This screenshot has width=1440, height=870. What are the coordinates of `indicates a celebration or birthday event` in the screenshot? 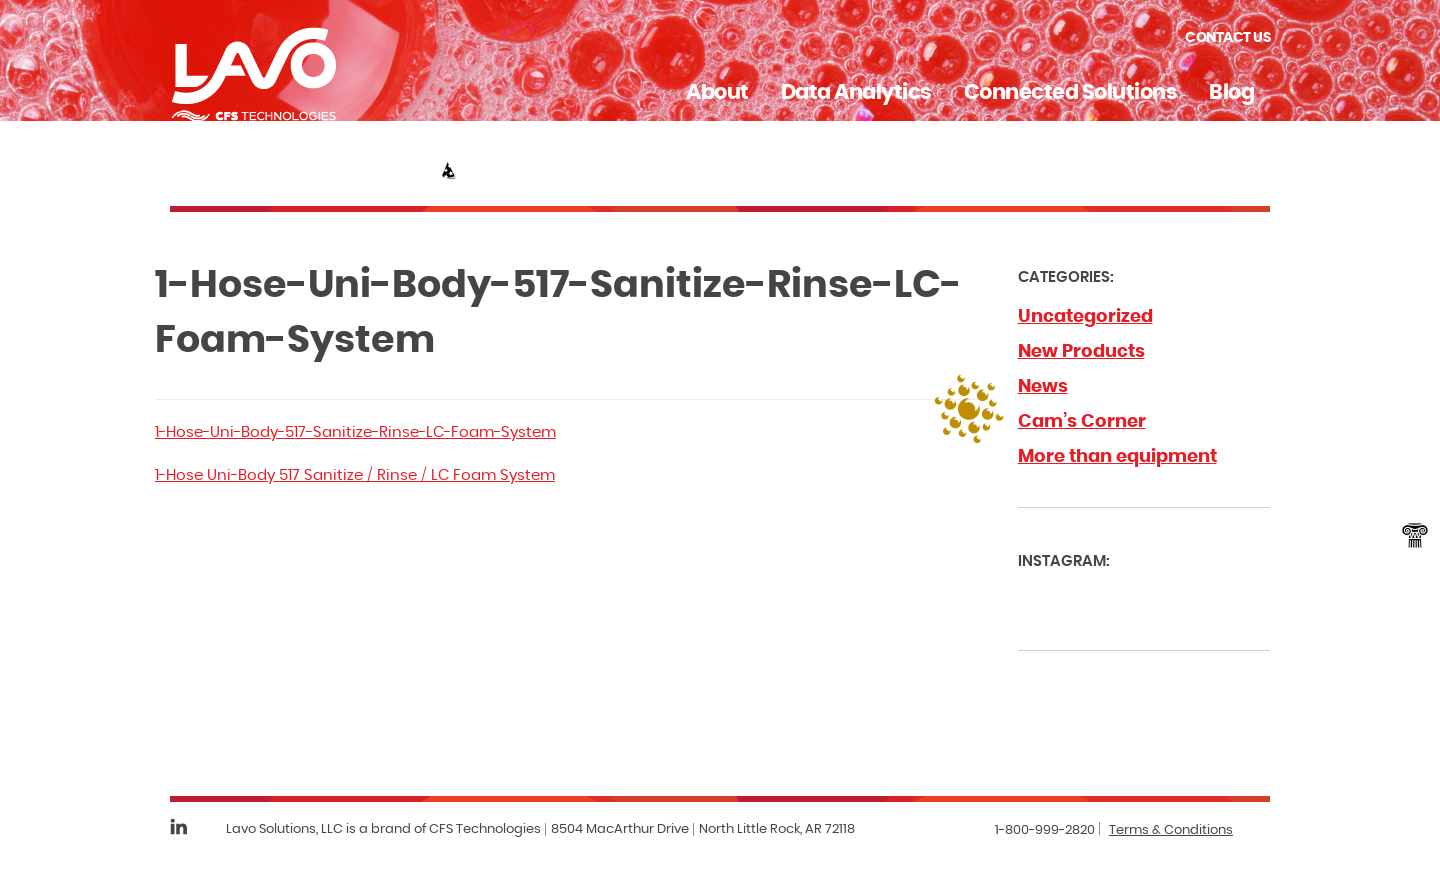 It's located at (448, 170).